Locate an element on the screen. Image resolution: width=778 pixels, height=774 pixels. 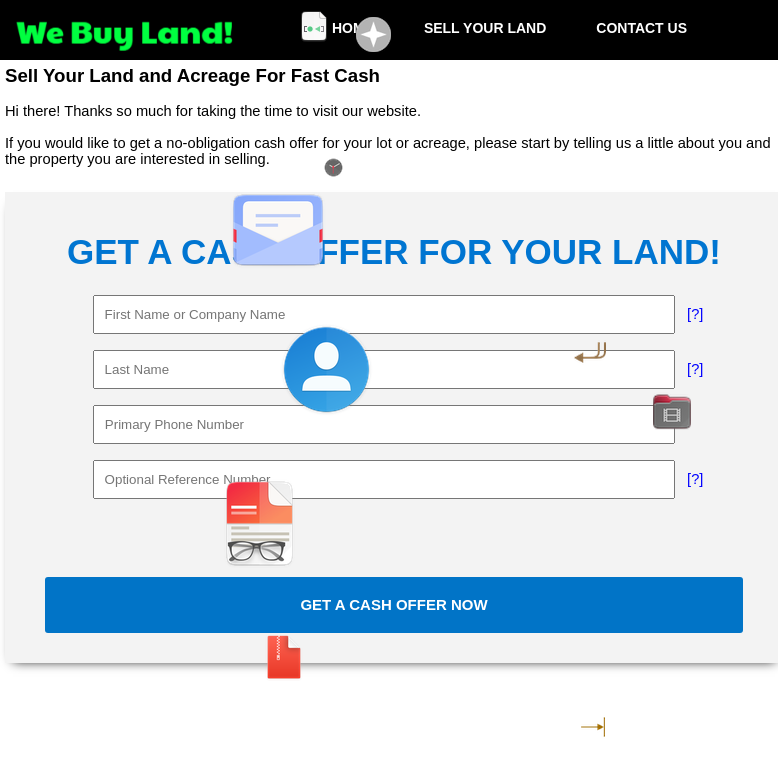
open videos folder is located at coordinates (672, 411).